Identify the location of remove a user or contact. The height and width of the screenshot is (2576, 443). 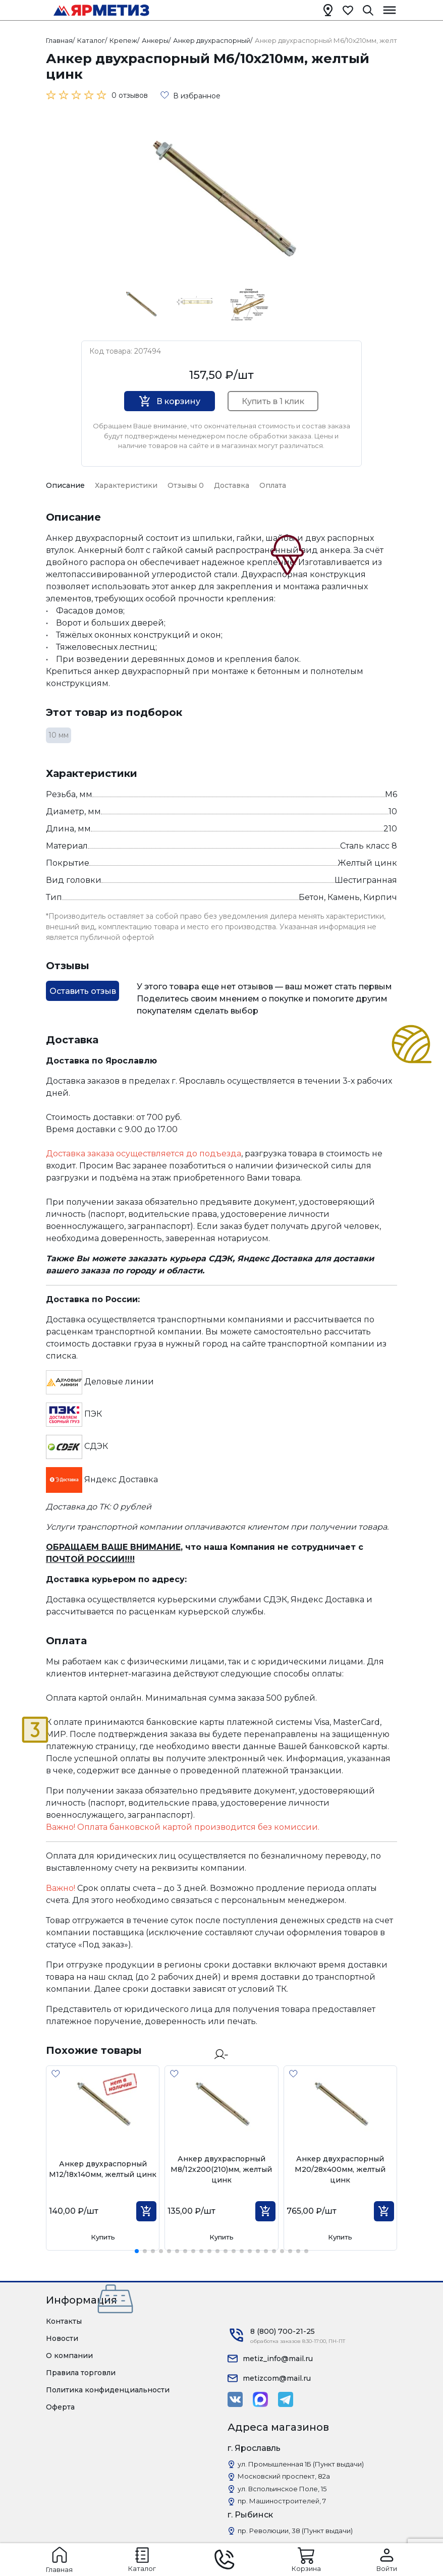
(220, 2054).